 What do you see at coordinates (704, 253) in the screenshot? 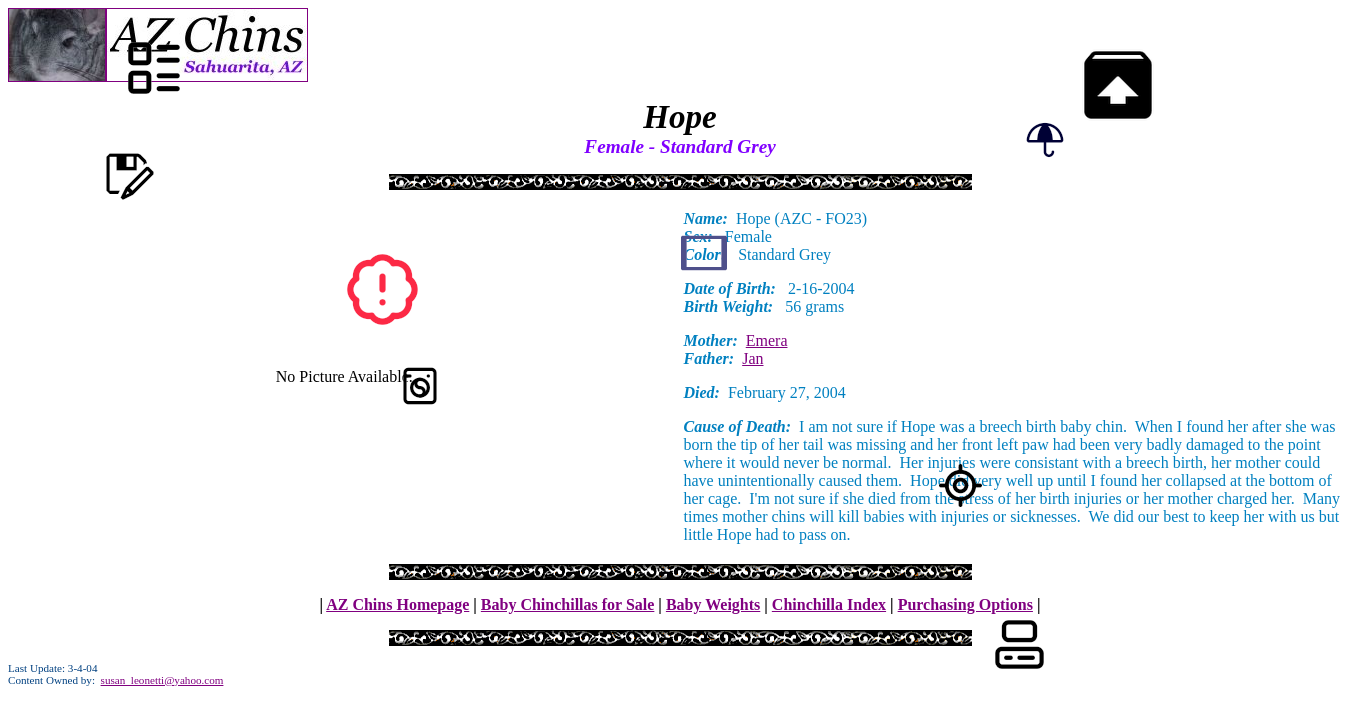
I see `switch to landscape mode` at bounding box center [704, 253].